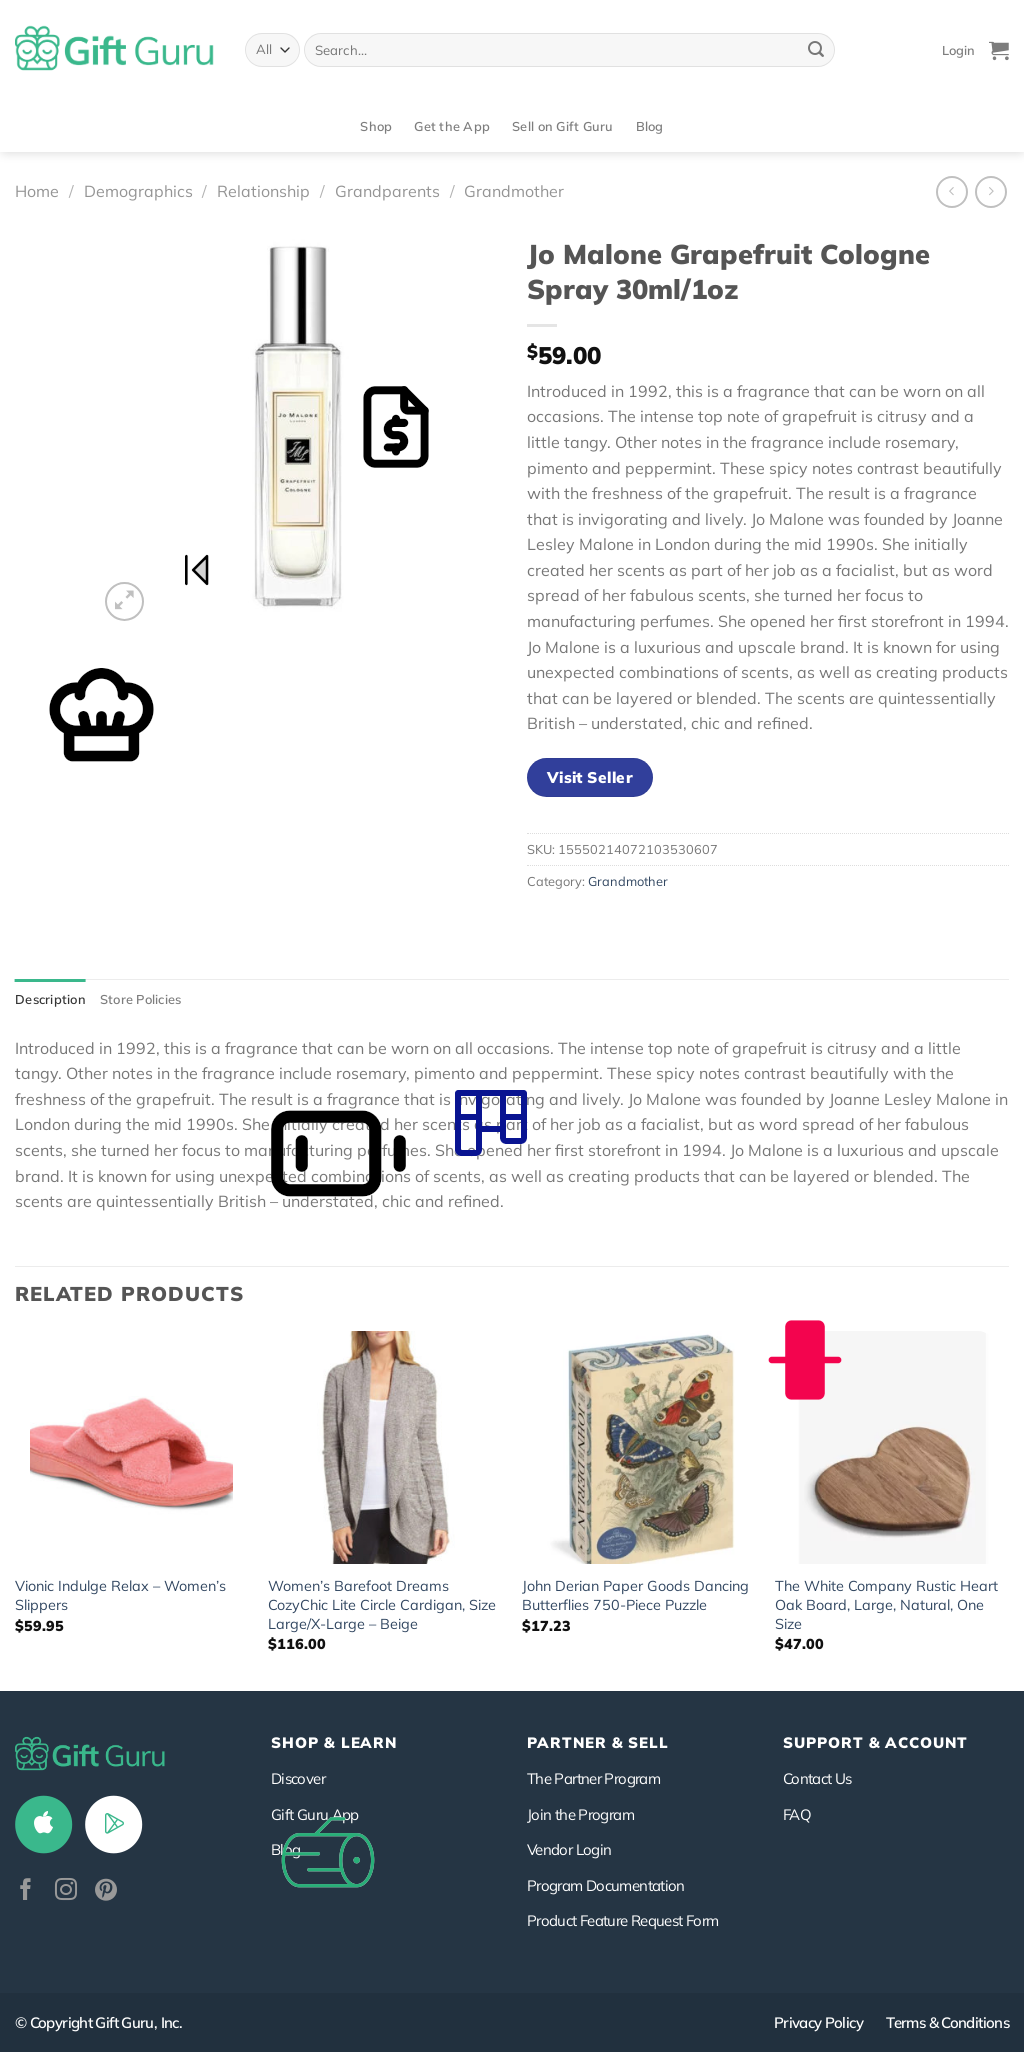  Describe the element at coordinates (338, 1153) in the screenshot. I see `indicates low battery level` at that location.